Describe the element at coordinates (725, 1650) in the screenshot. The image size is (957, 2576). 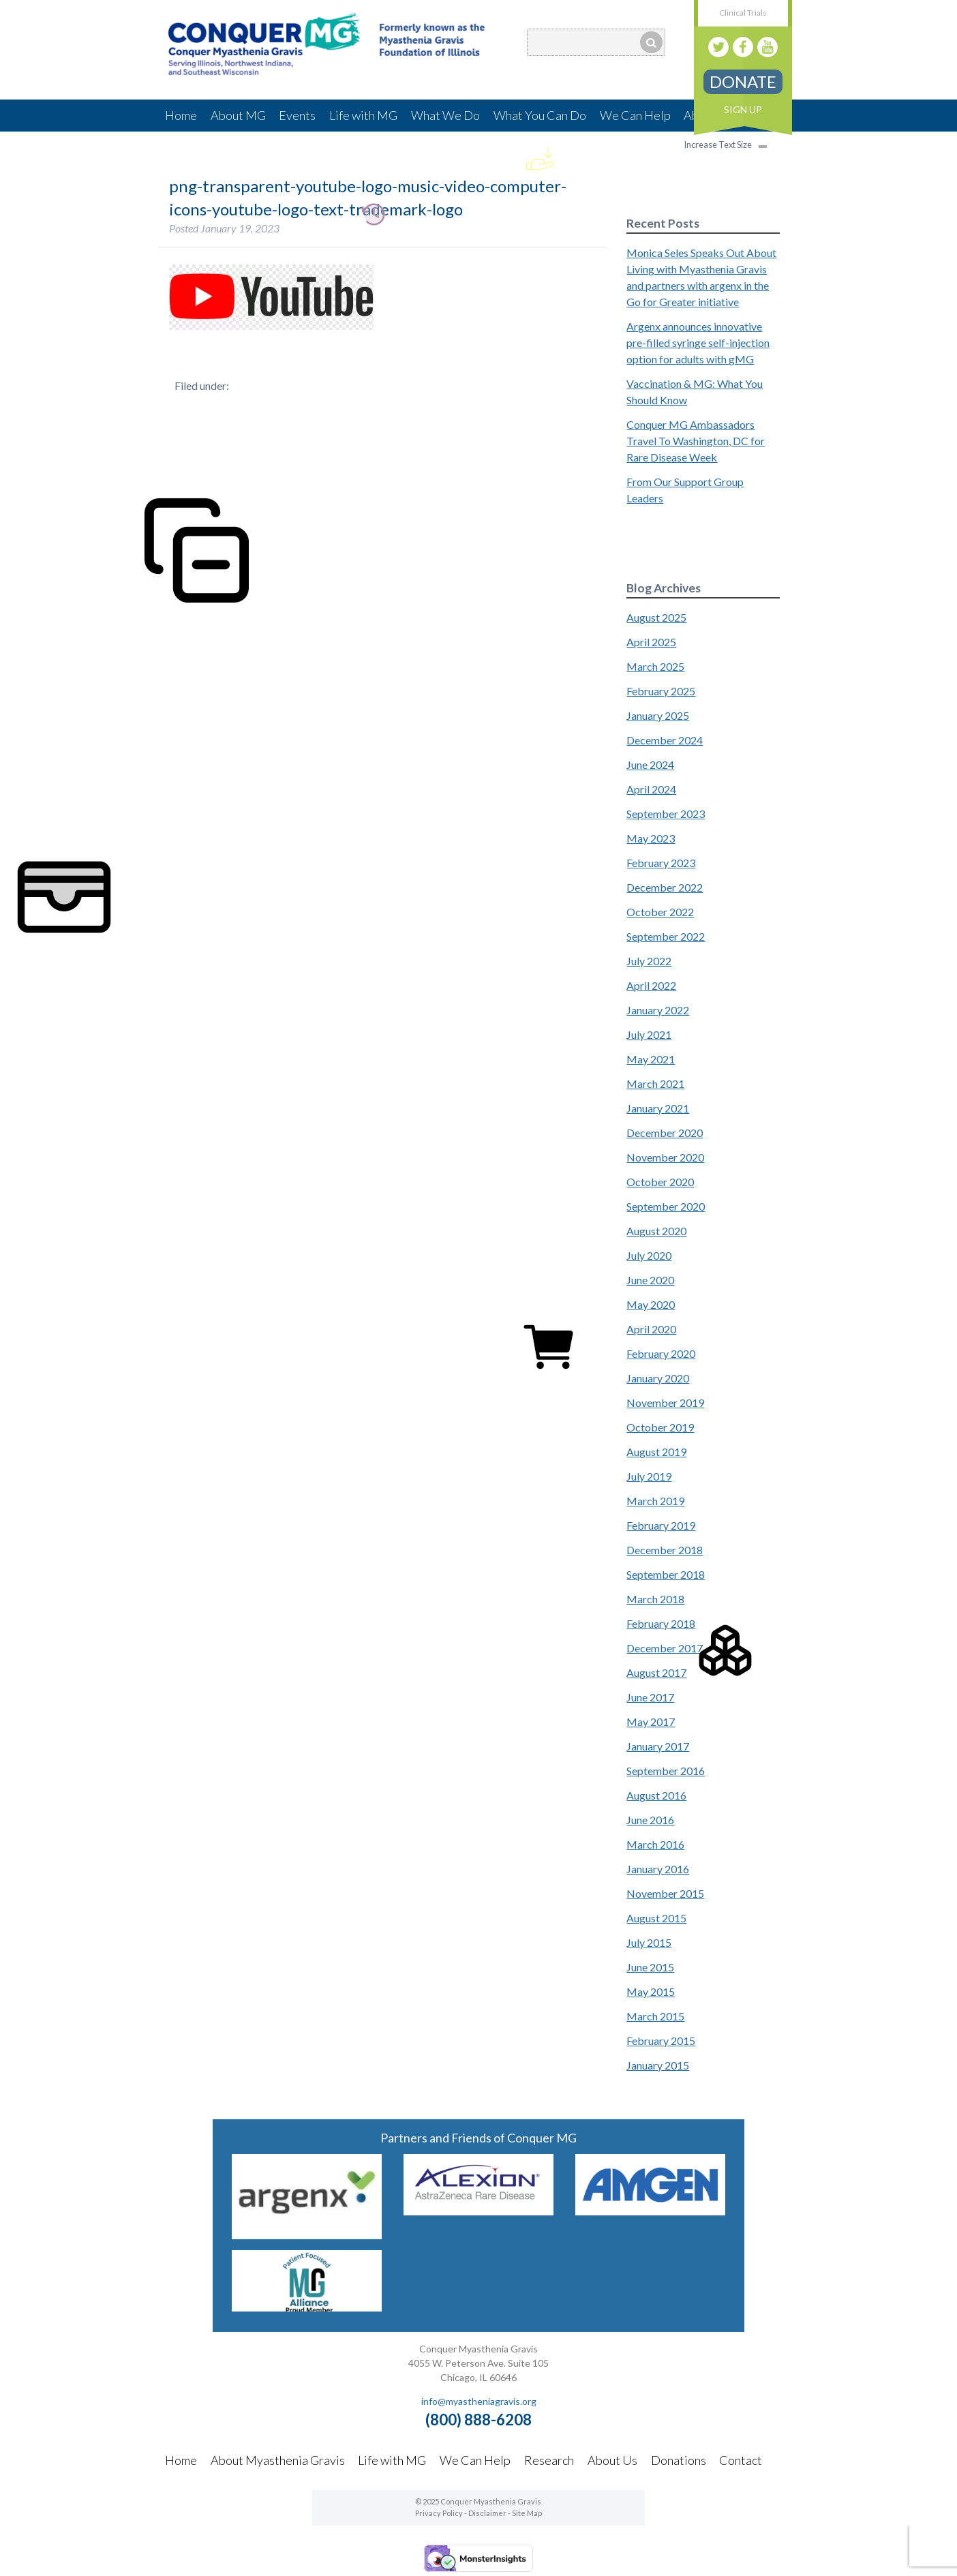
I see `view inventory or packages` at that location.